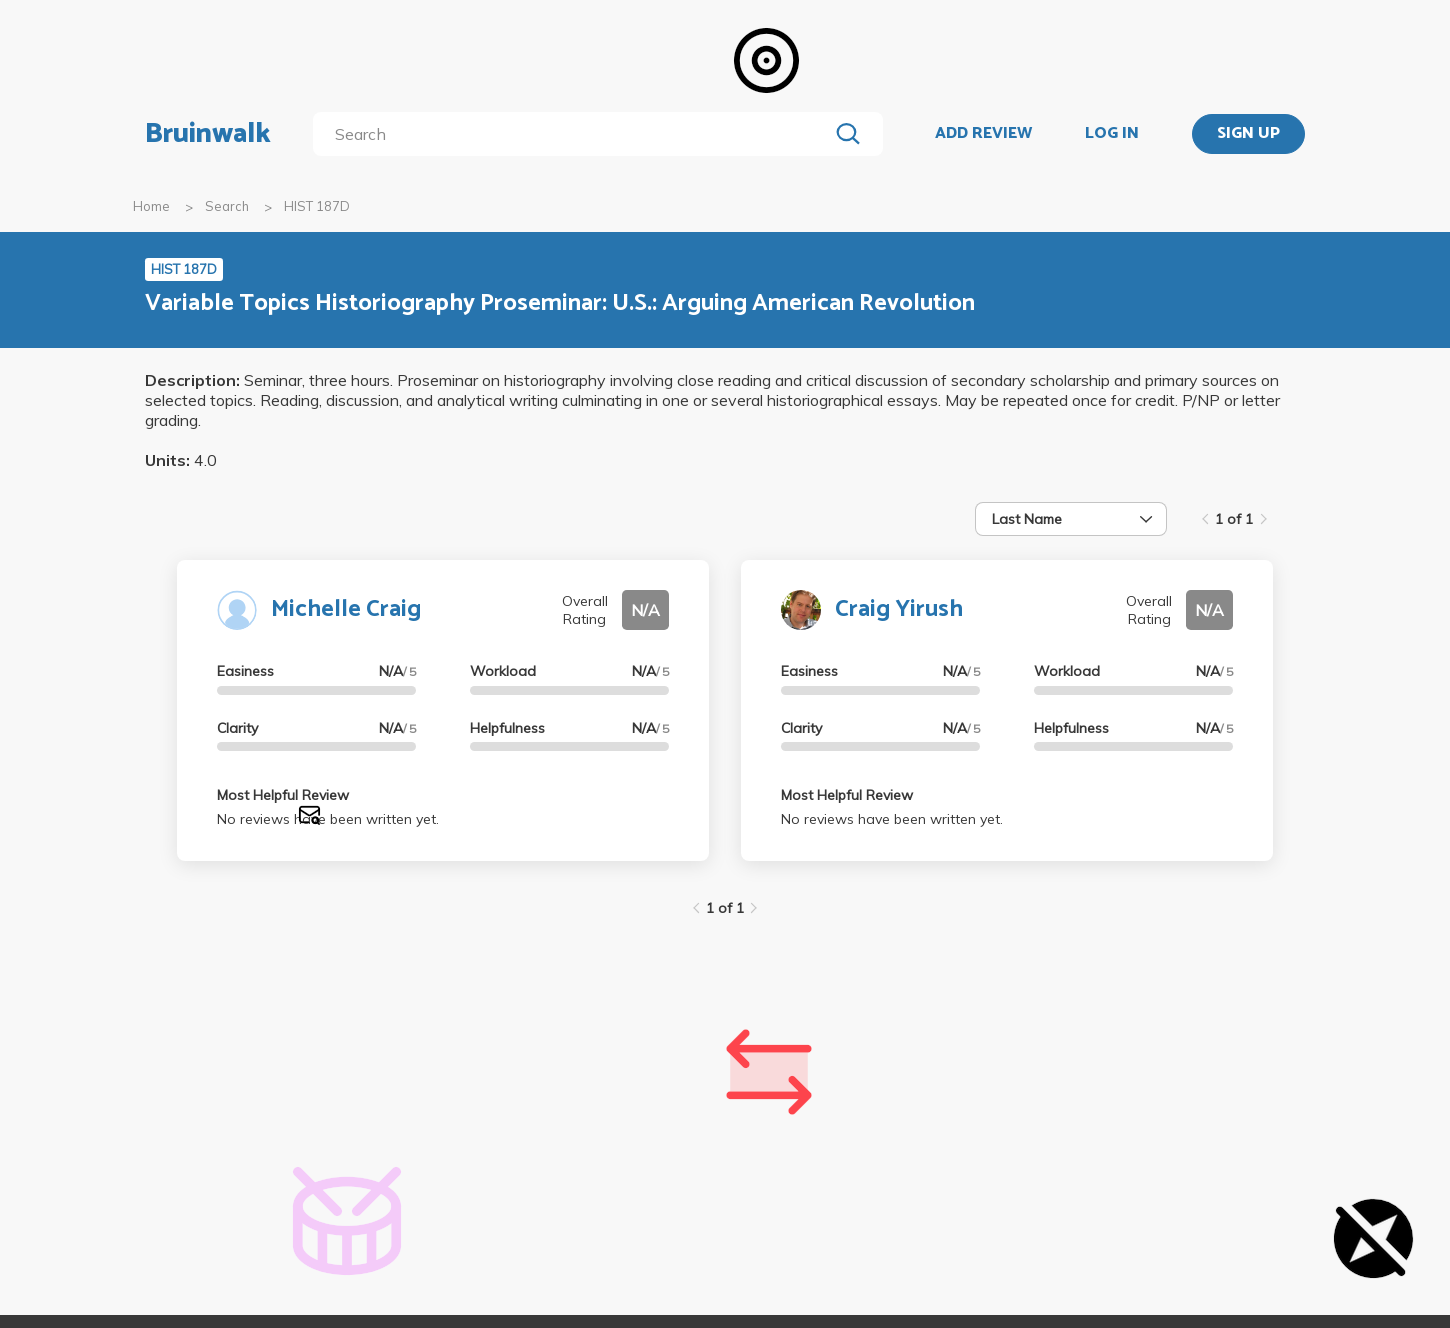  I want to click on swap or exchange items, so click(769, 1072).